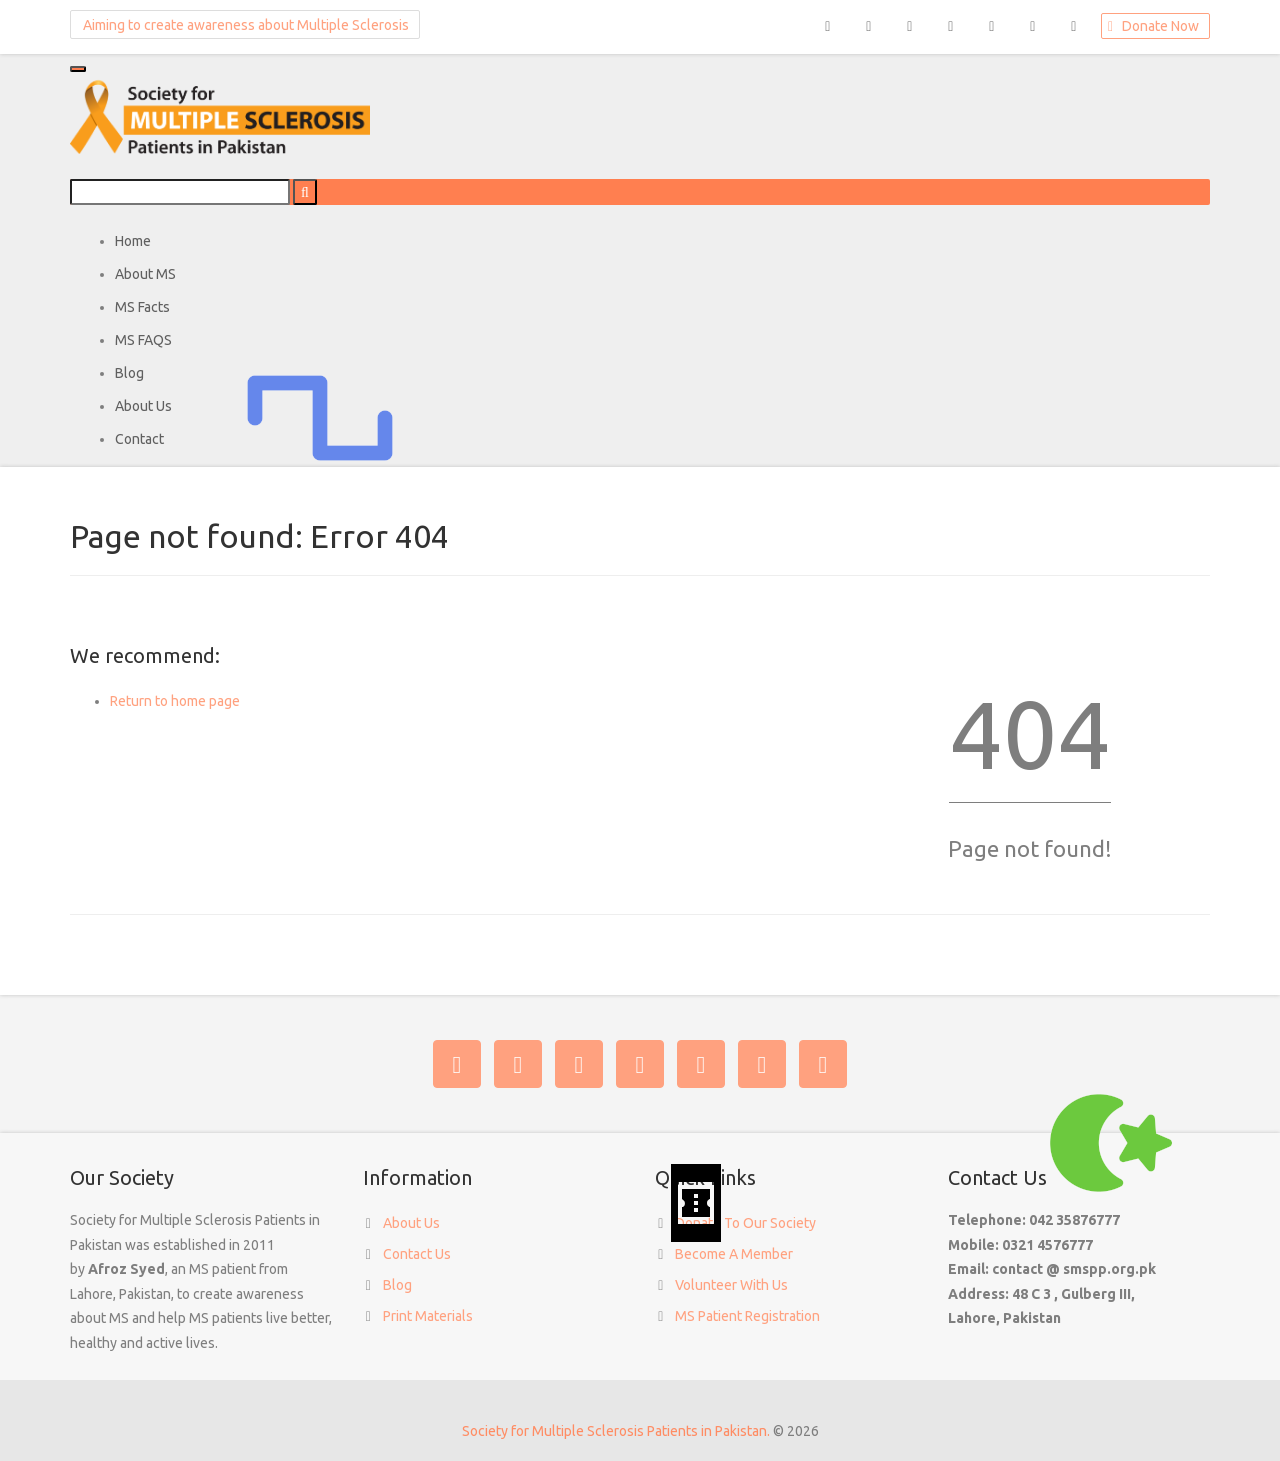 The image size is (1280, 1461). I want to click on book an appointment or reservation online, so click(696, 1203).